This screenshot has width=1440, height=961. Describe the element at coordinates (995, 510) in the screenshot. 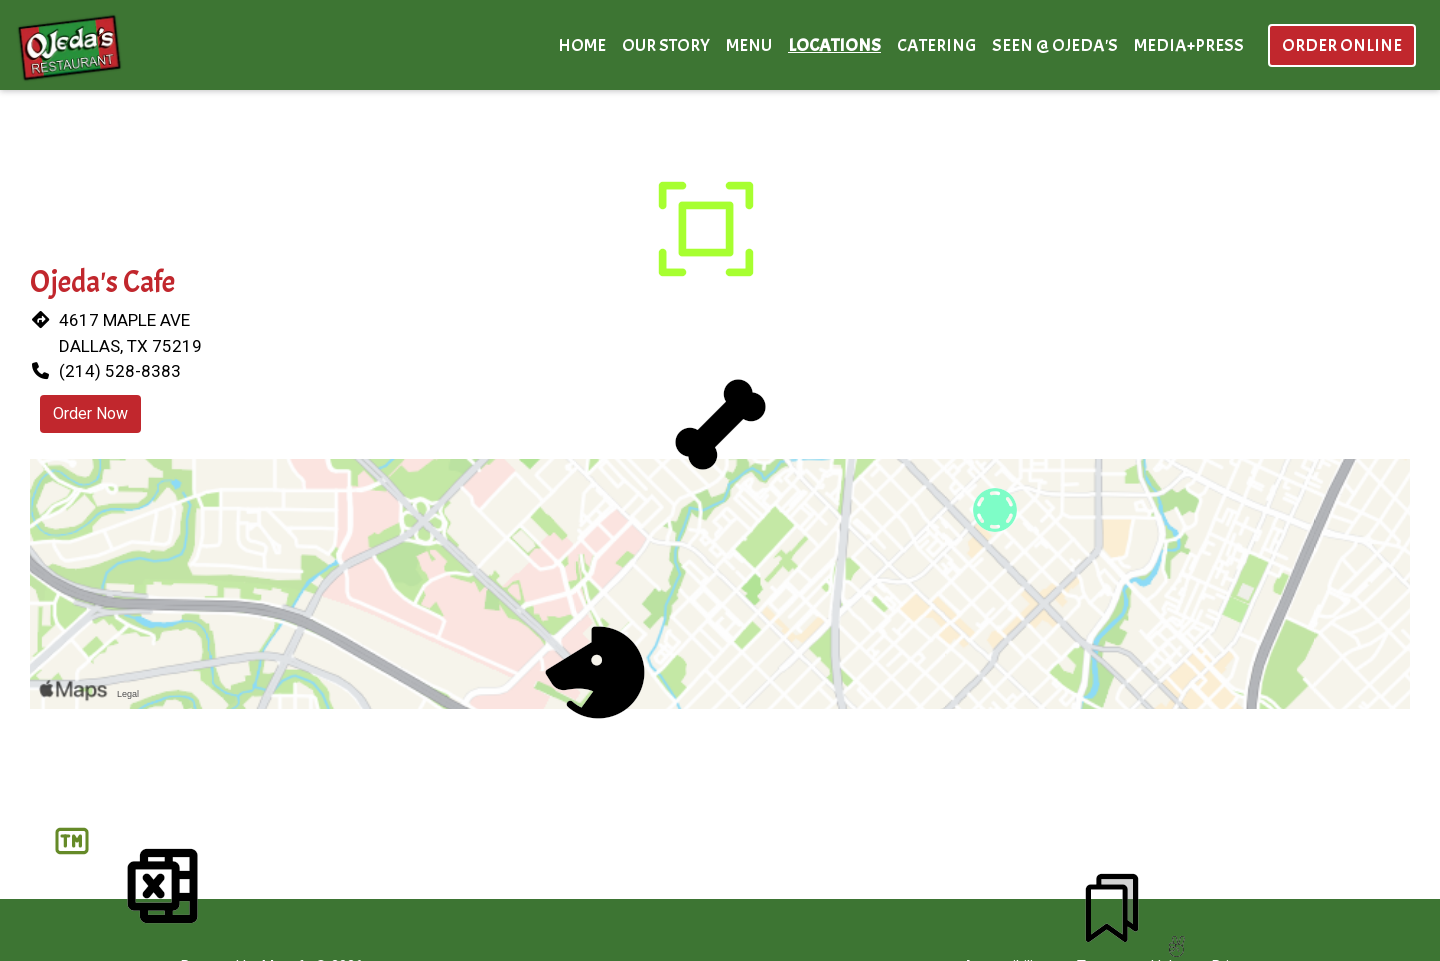

I see `indicates loading or processing in progress` at that location.